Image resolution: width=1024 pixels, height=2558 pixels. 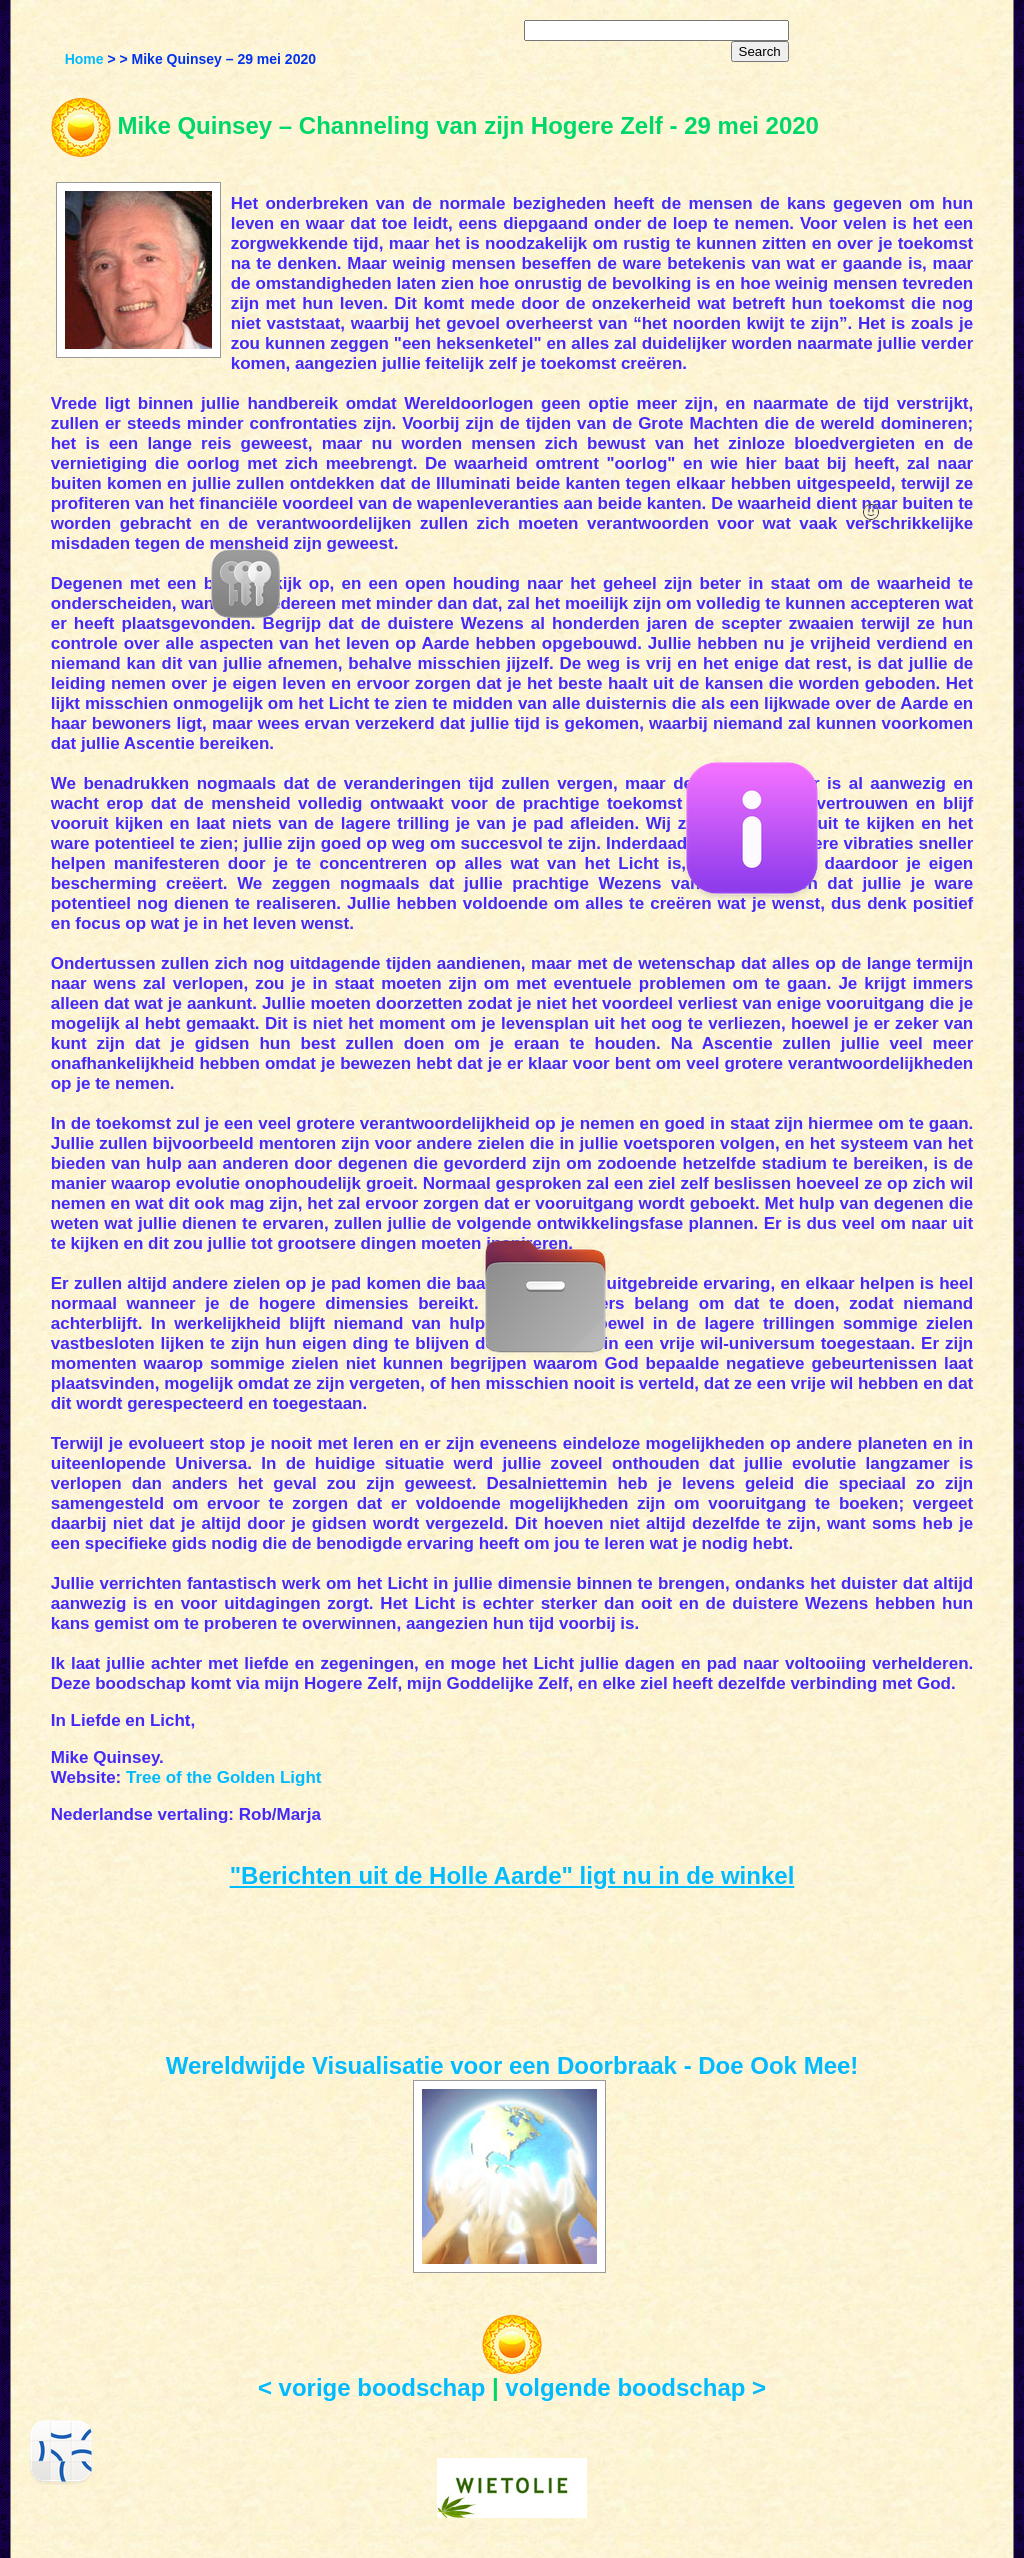 What do you see at coordinates (245, 583) in the screenshot?
I see `open the passwords app to manage saved credentials` at bounding box center [245, 583].